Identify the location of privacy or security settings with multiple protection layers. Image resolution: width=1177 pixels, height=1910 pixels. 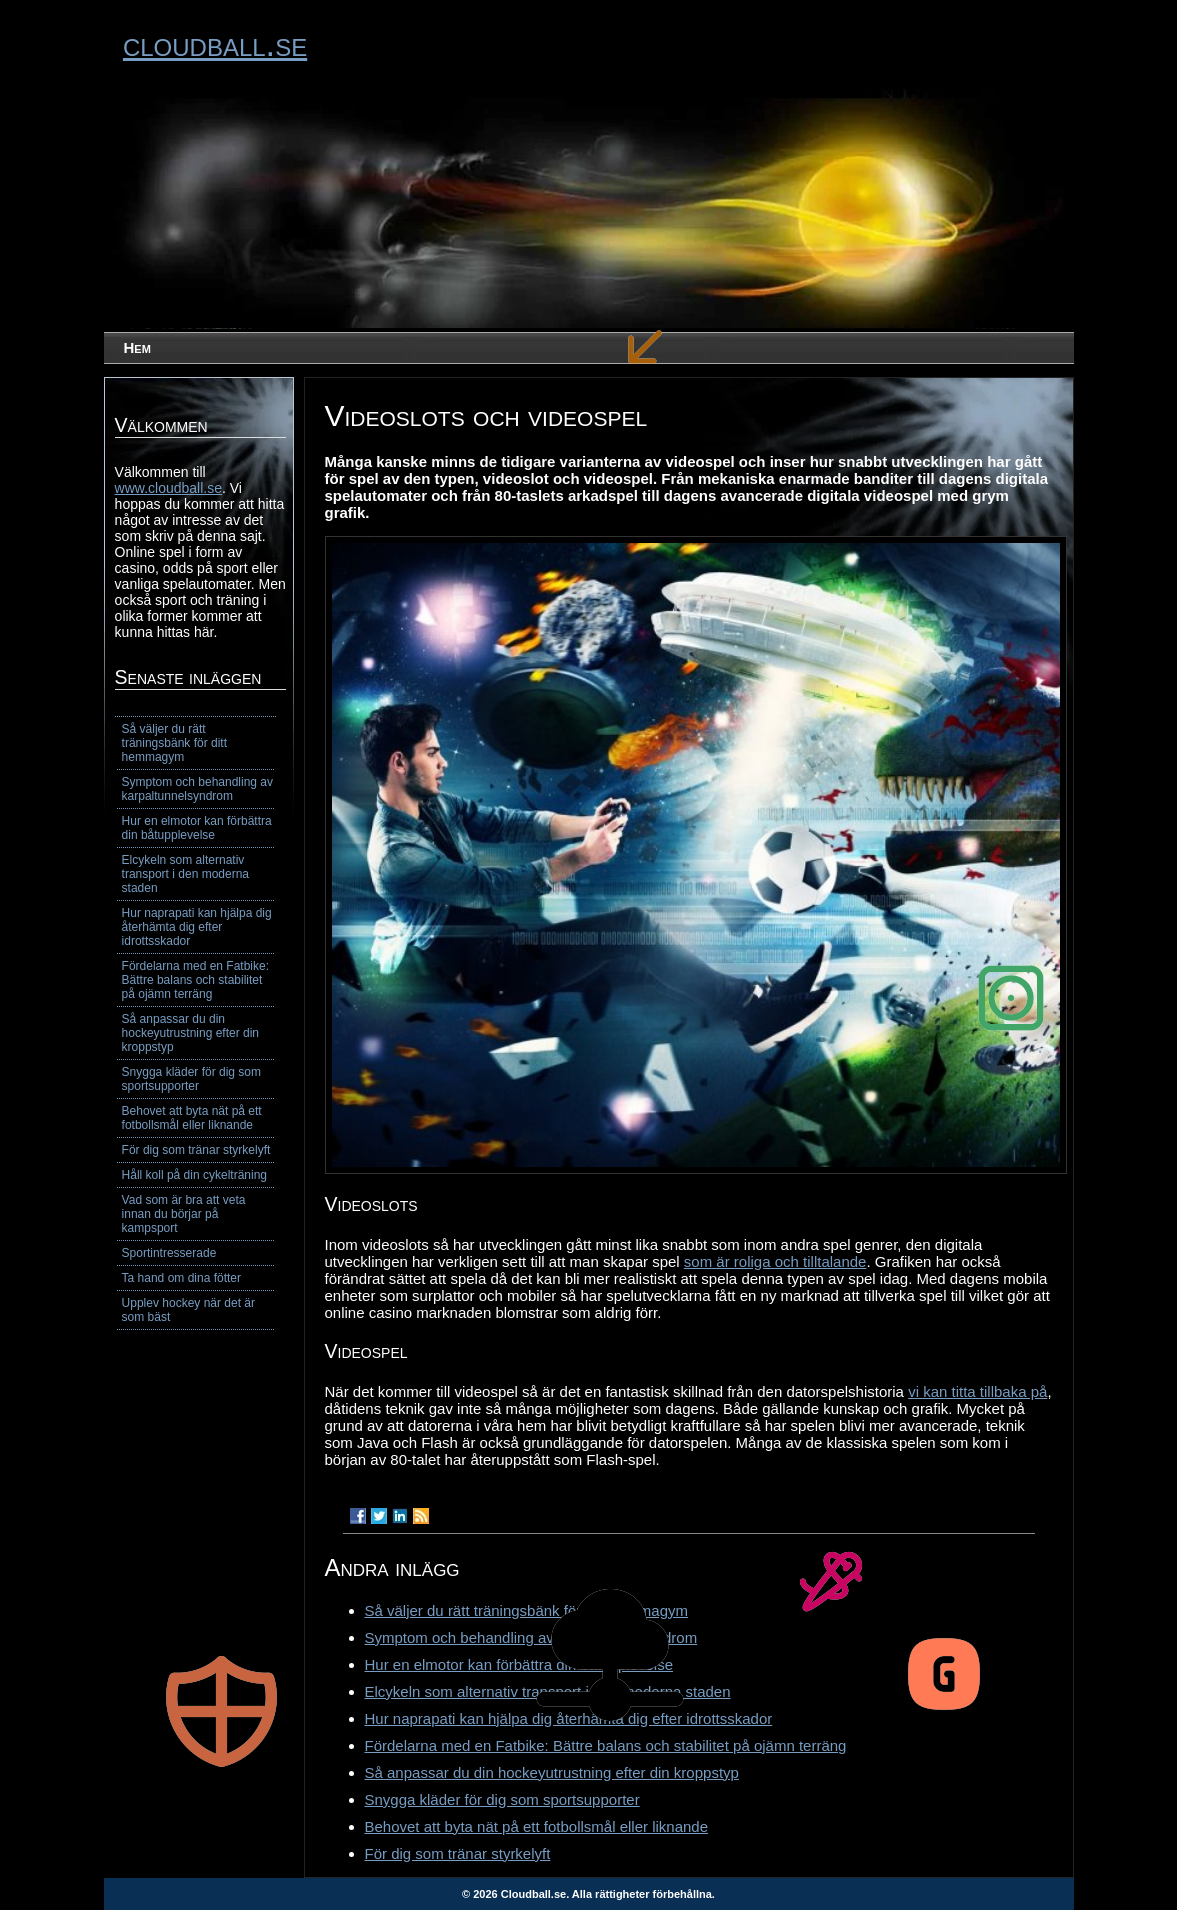
(221, 1711).